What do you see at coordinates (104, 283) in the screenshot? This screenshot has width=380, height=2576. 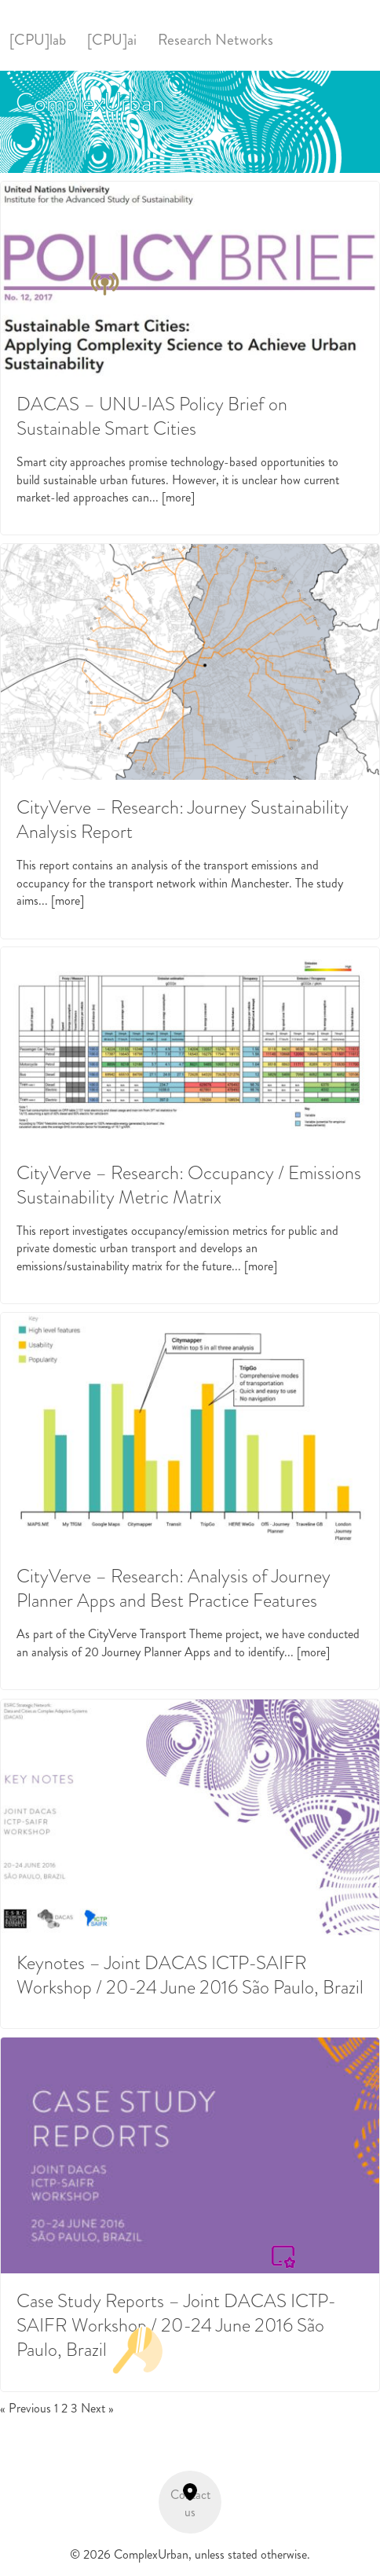 I see `access radio or audio streaming` at bounding box center [104, 283].